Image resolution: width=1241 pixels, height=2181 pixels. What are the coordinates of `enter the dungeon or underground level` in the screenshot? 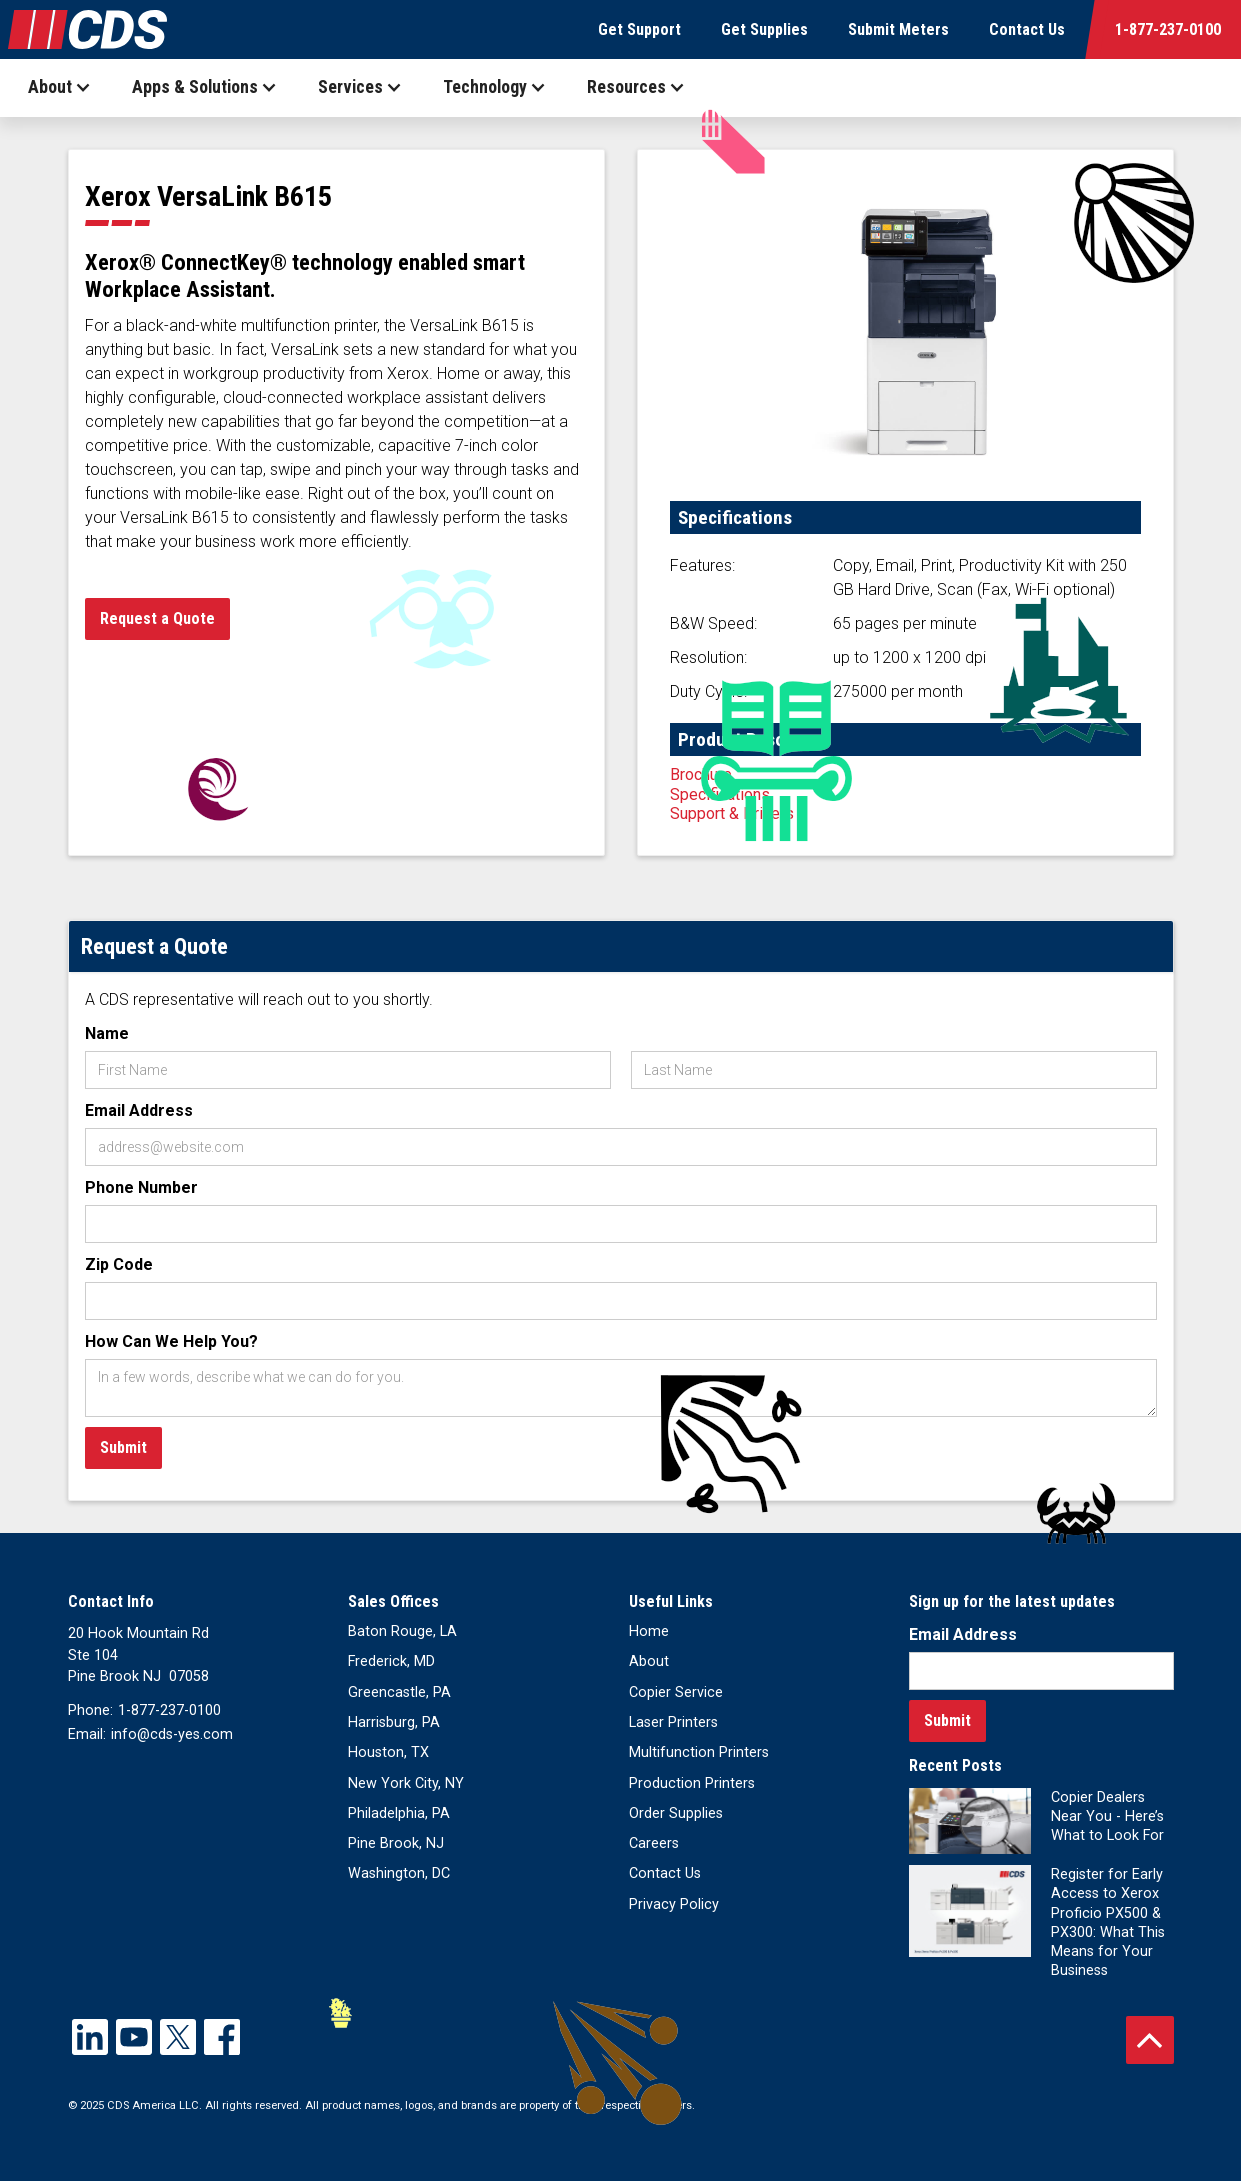 It's located at (729, 138).